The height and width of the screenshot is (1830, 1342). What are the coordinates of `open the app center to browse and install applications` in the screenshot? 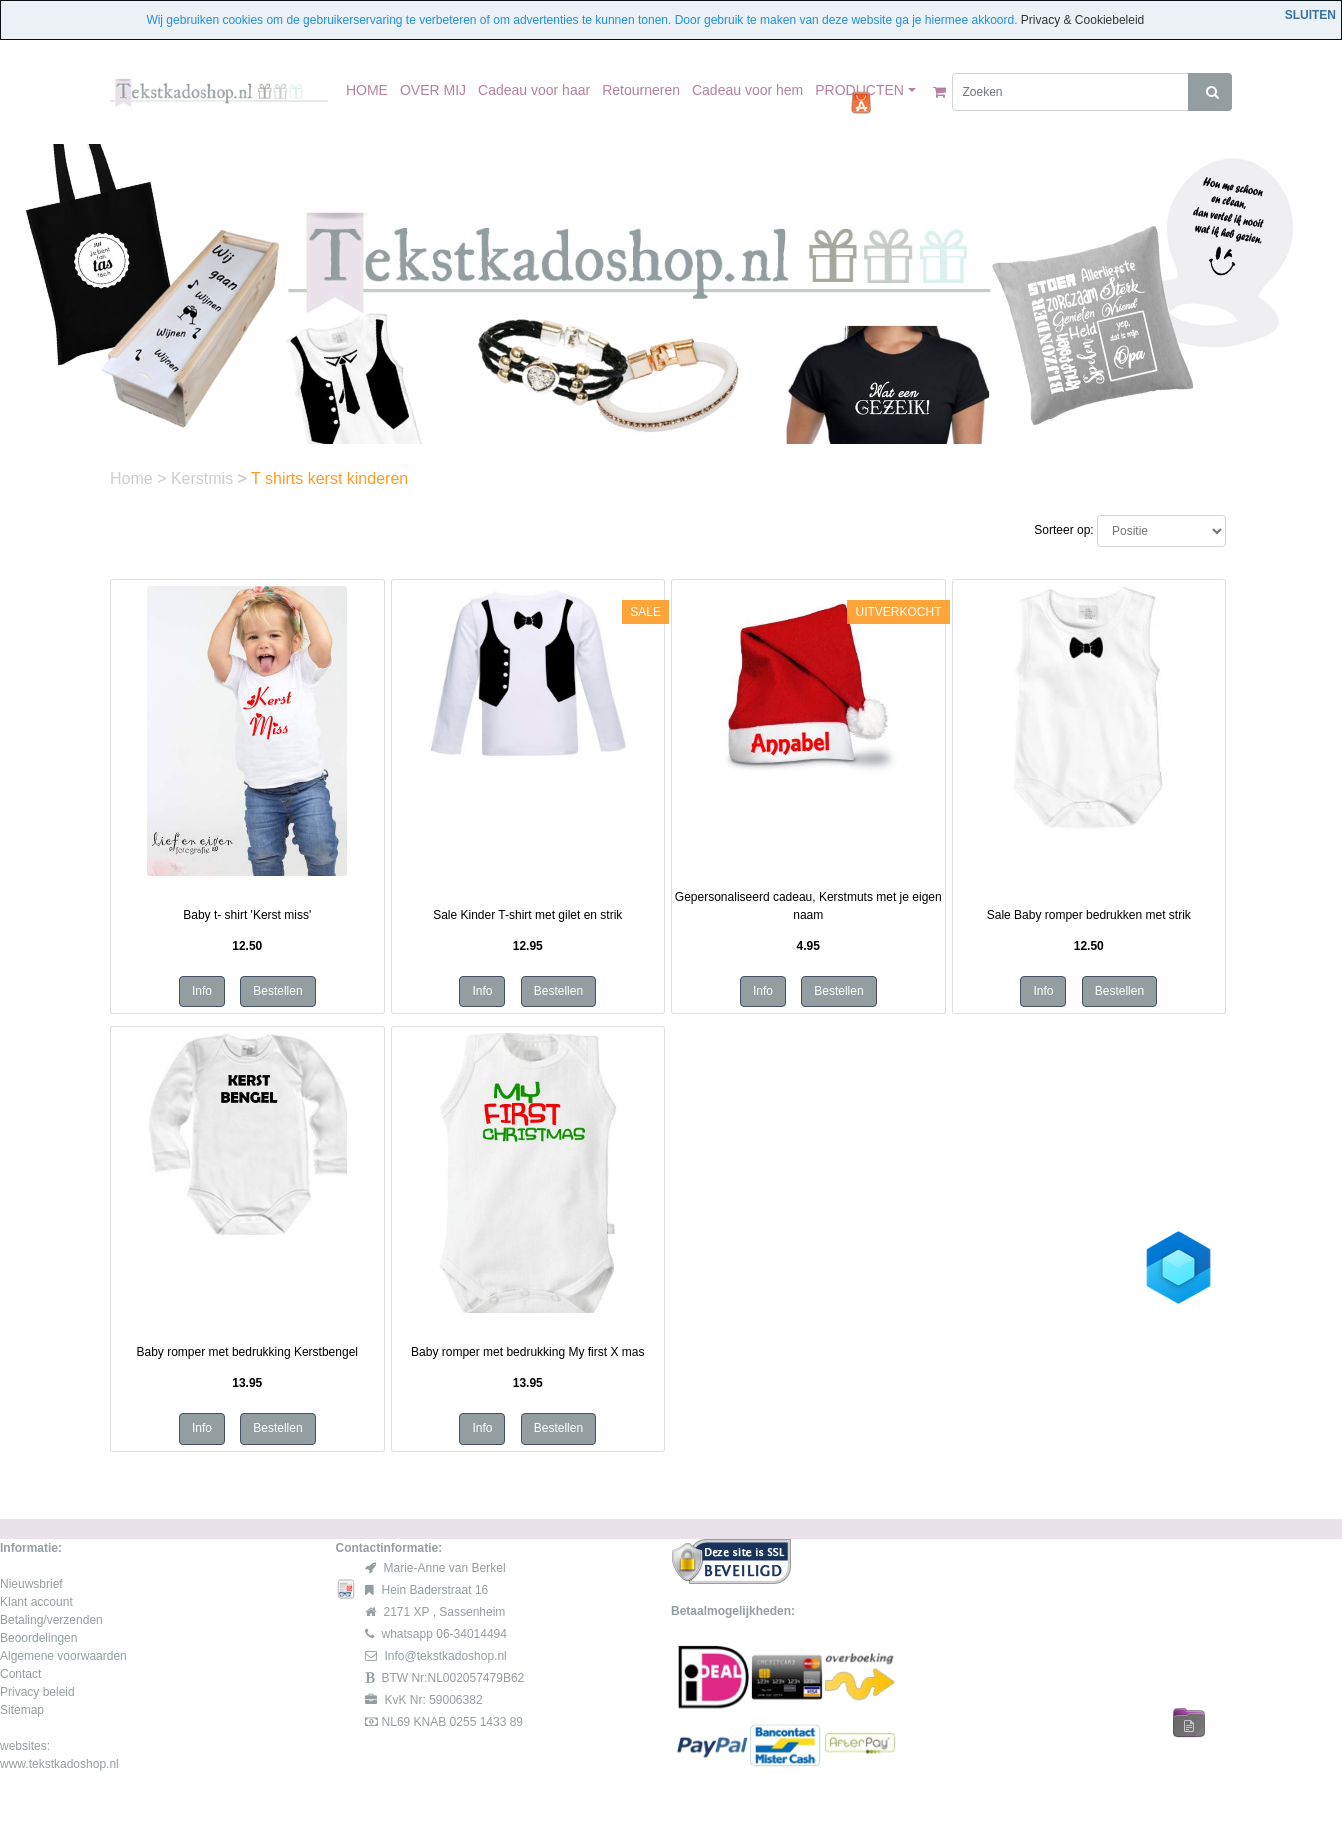 It's located at (861, 102).